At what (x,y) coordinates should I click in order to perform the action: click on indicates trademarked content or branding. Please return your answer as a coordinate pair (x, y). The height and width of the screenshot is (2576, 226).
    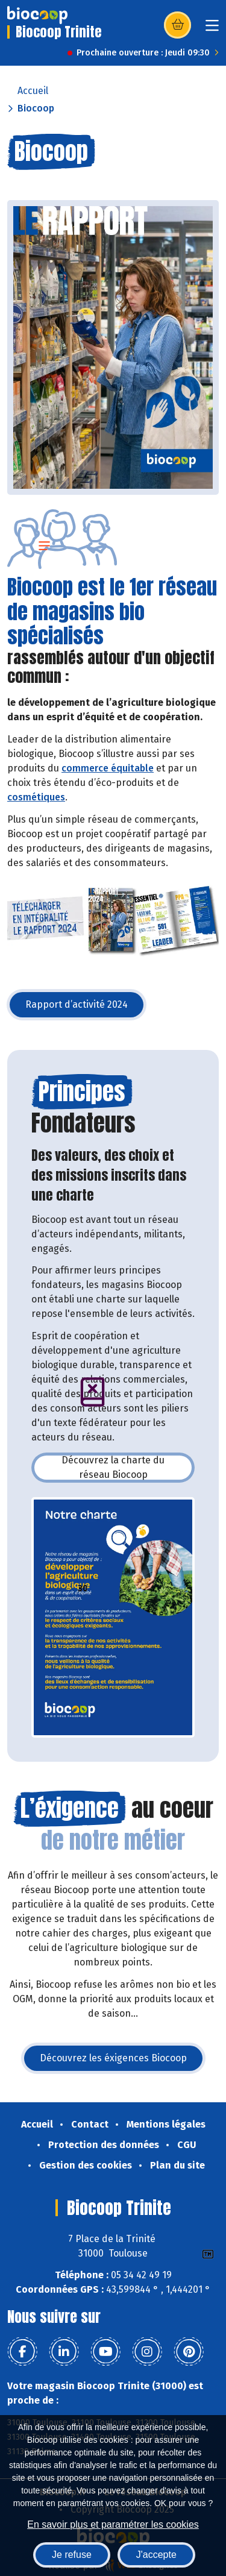
    Looking at the image, I should click on (208, 2254).